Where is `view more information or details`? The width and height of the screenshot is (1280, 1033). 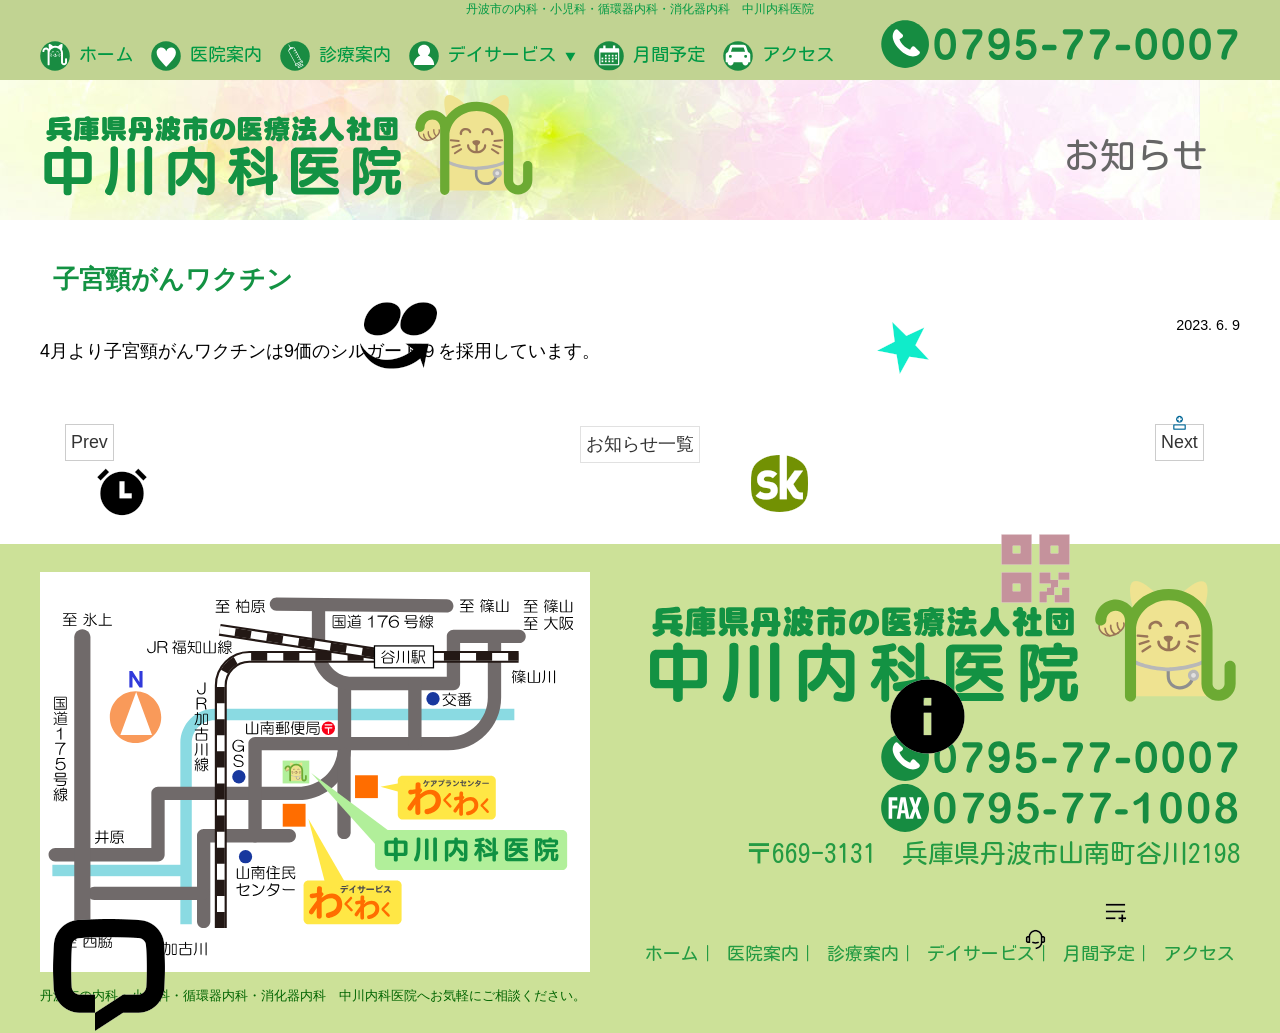 view more information or details is located at coordinates (927, 716).